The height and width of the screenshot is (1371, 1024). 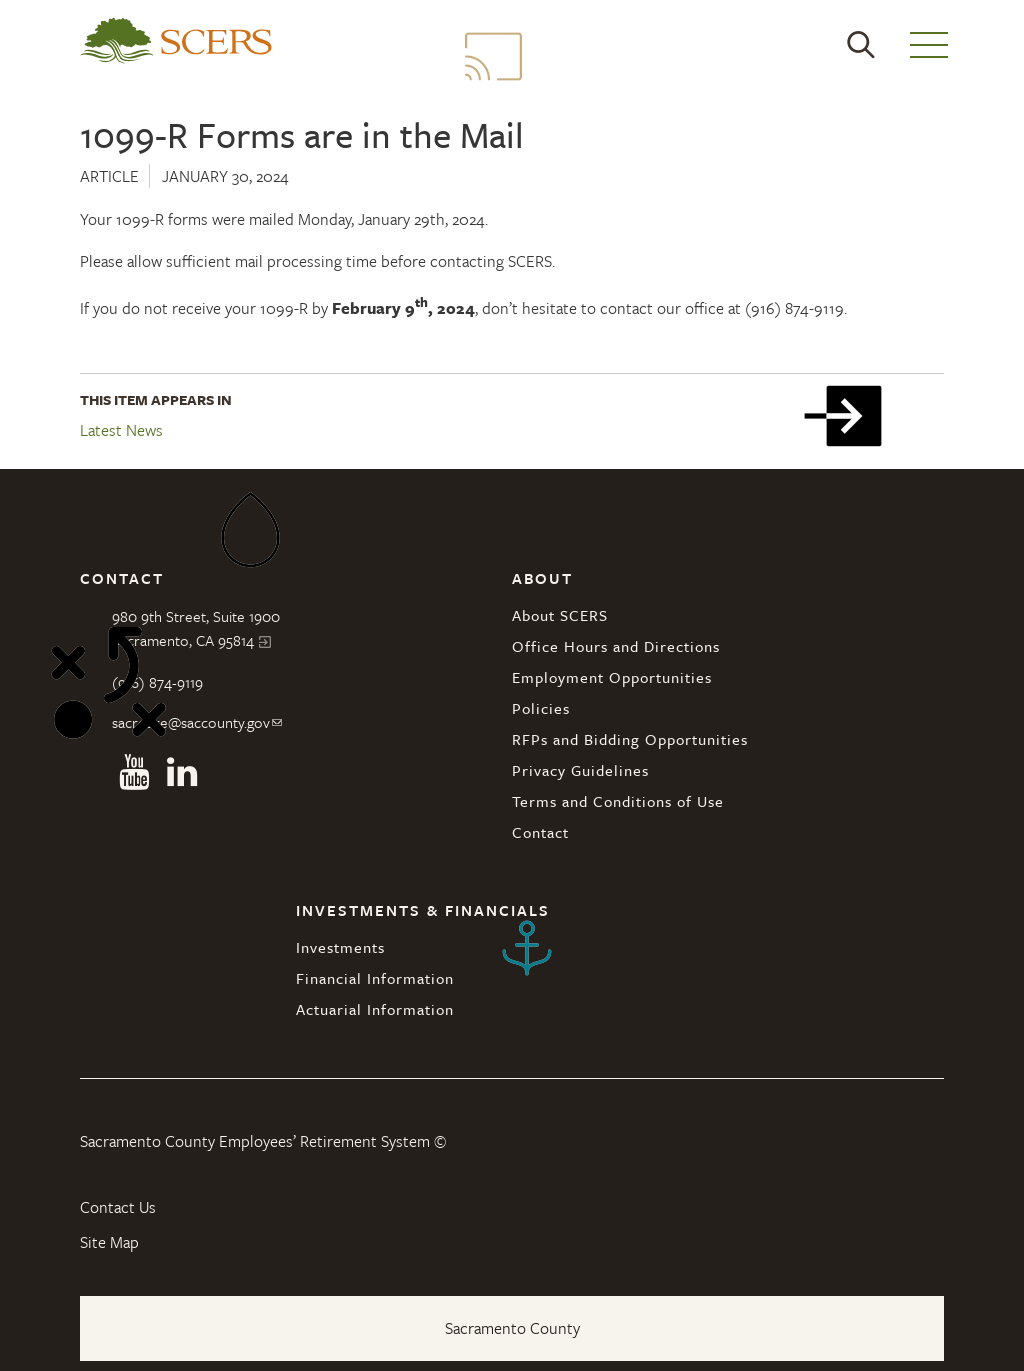 What do you see at coordinates (104, 684) in the screenshot?
I see `view game plan or strategy options` at bounding box center [104, 684].